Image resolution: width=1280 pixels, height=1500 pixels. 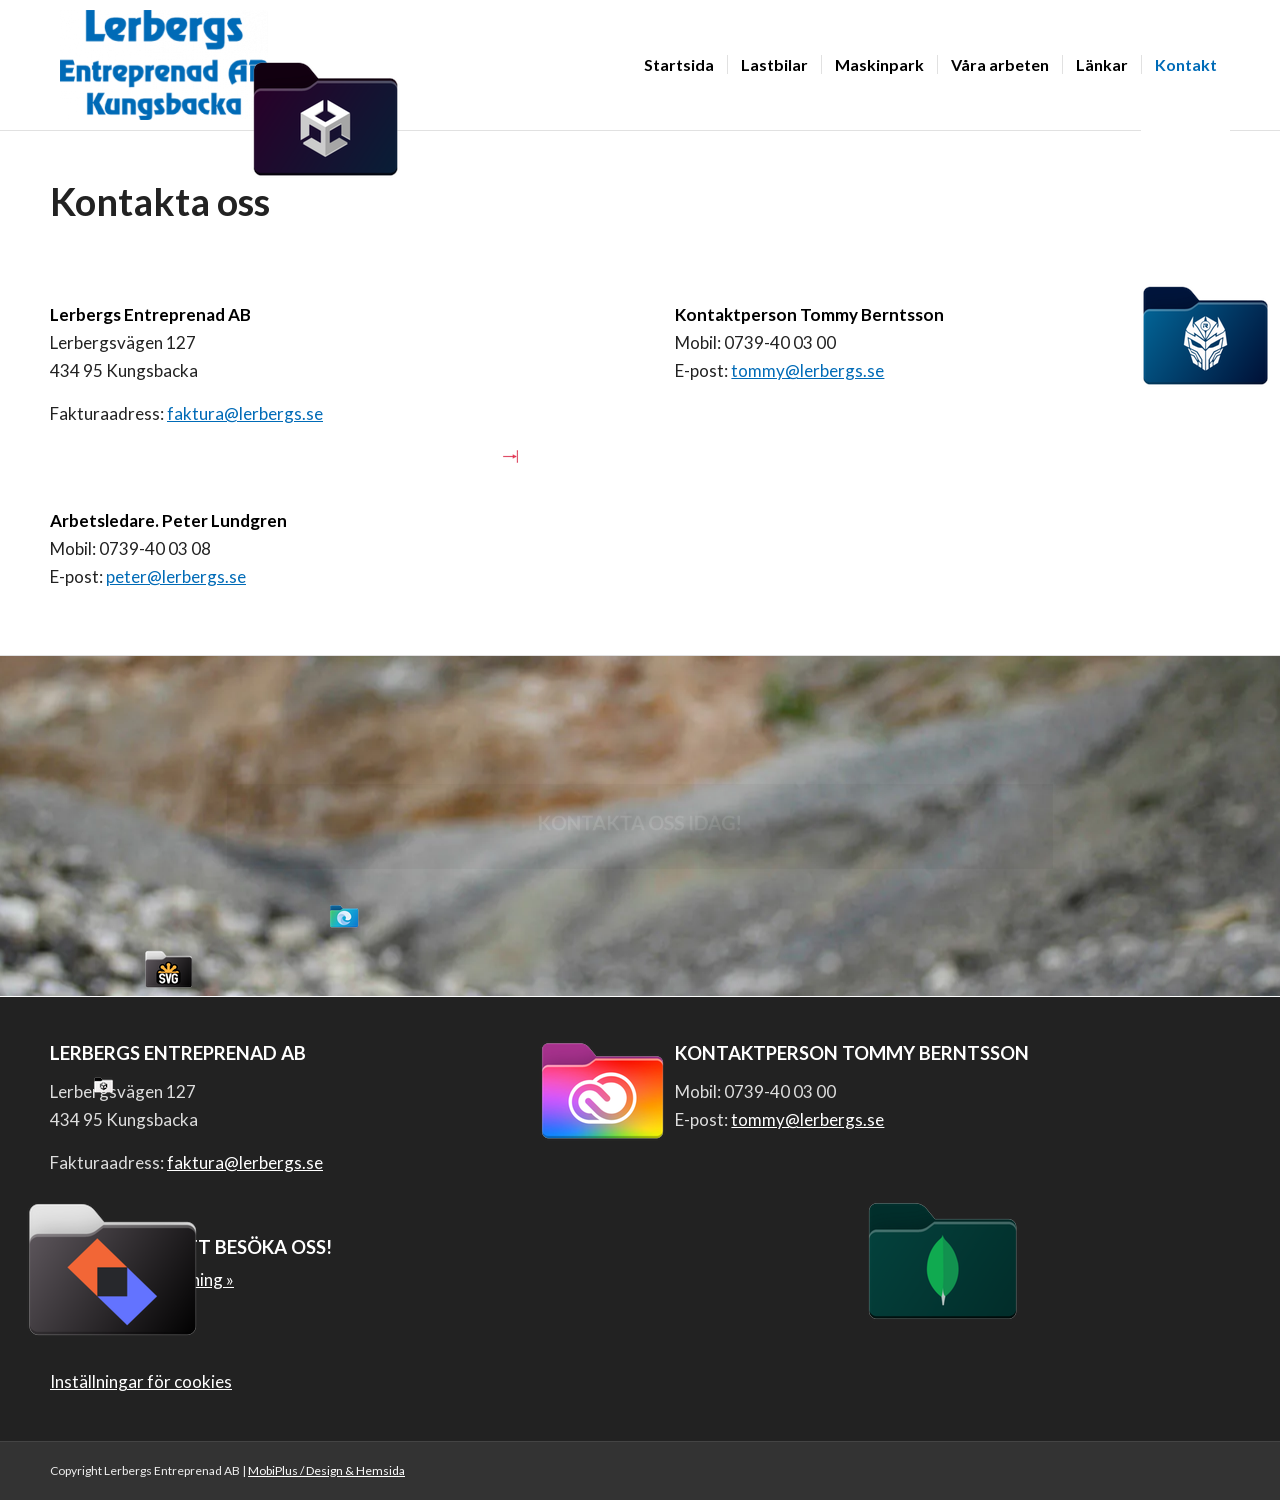 What do you see at coordinates (103, 1085) in the screenshot?
I see `open unity game engine project files` at bounding box center [103, 1085].